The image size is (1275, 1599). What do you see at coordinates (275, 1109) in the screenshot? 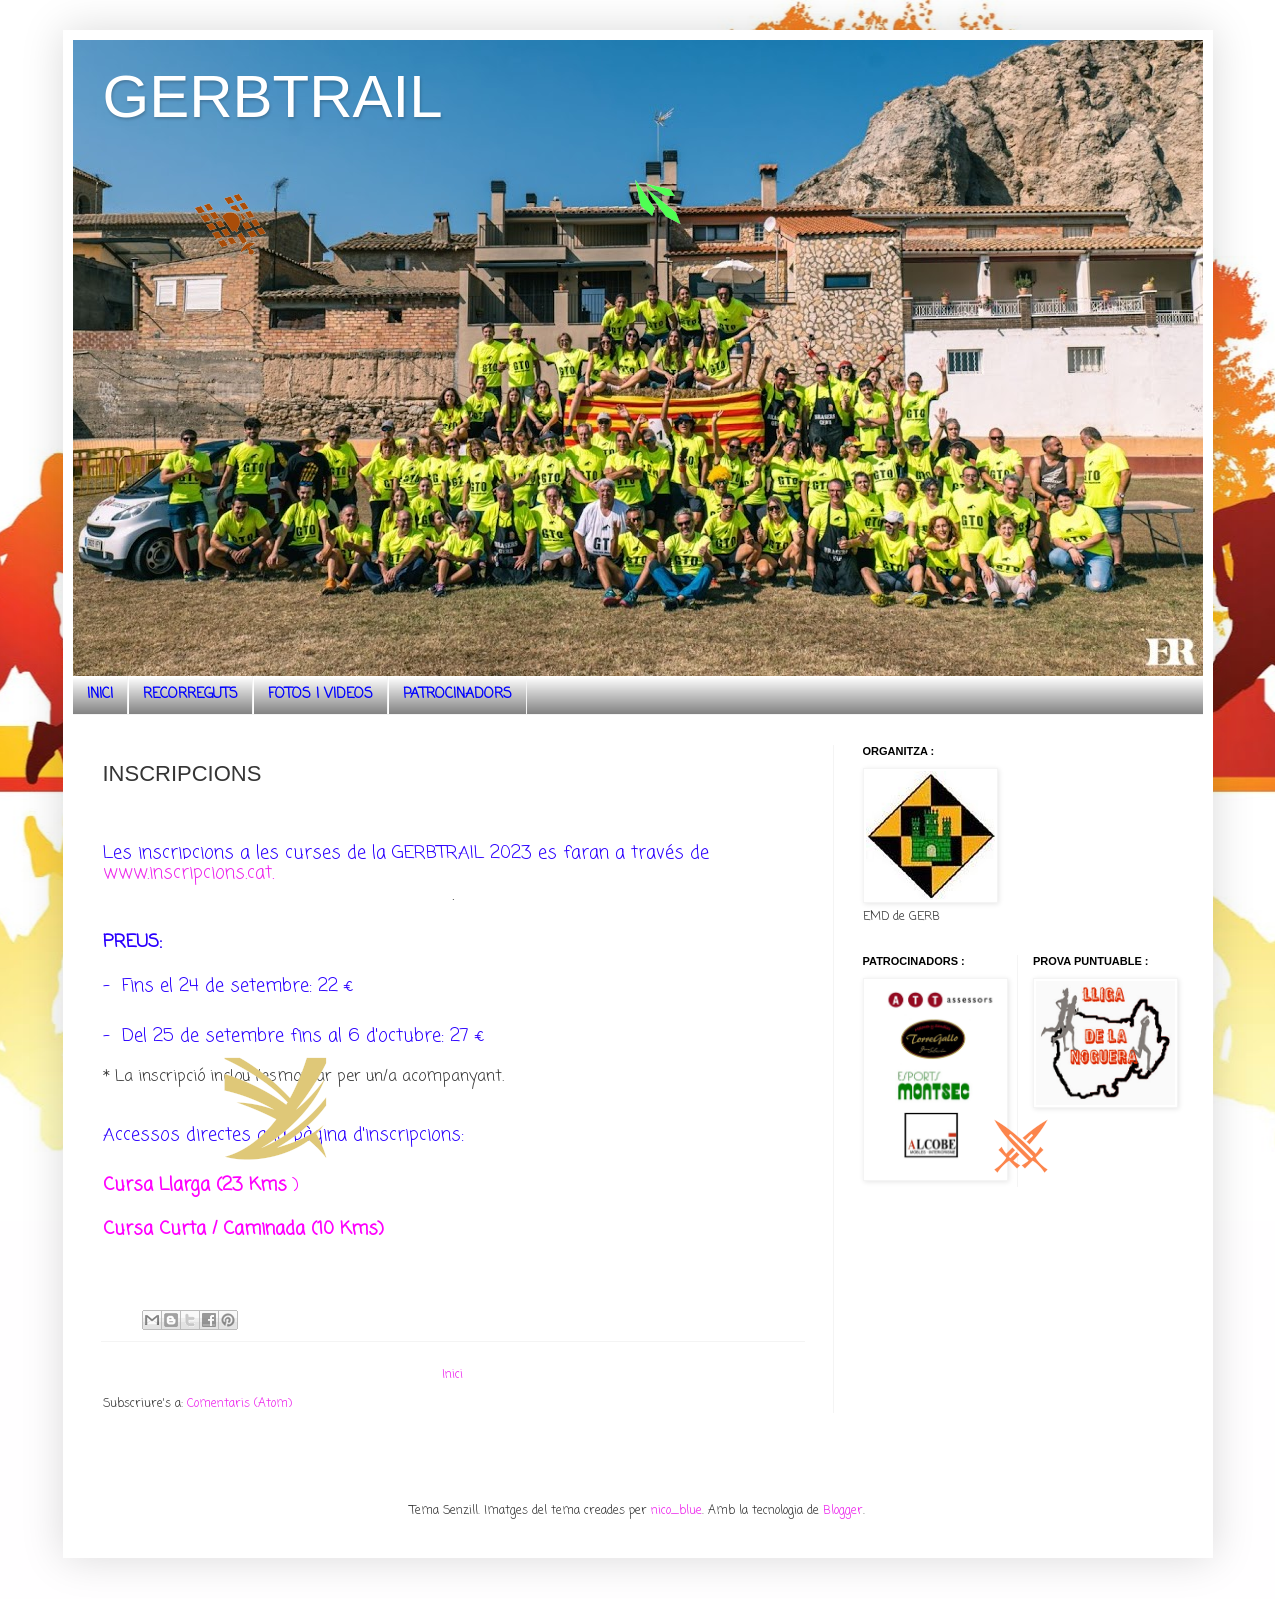
I see `indicates wind or air currents intersecting` at bounding box center [275, 1109].